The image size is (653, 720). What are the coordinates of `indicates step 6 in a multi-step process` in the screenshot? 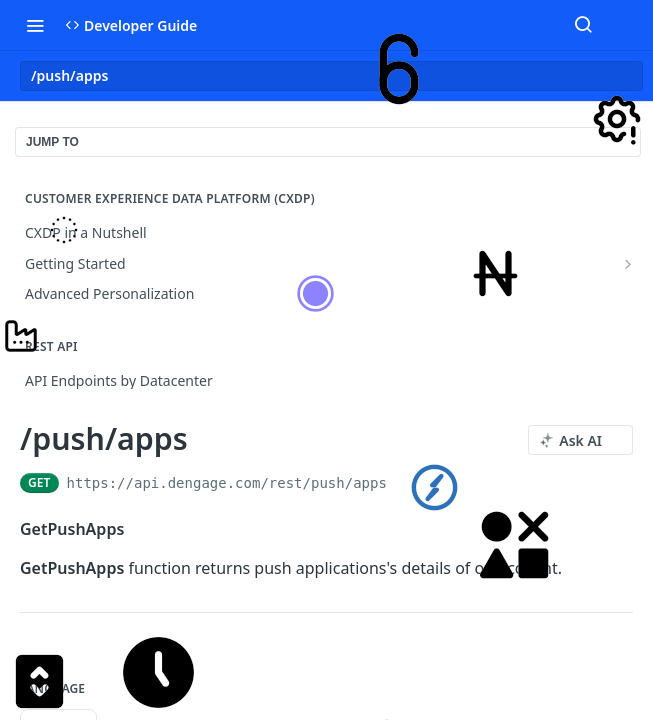 It's located at (399, 69).